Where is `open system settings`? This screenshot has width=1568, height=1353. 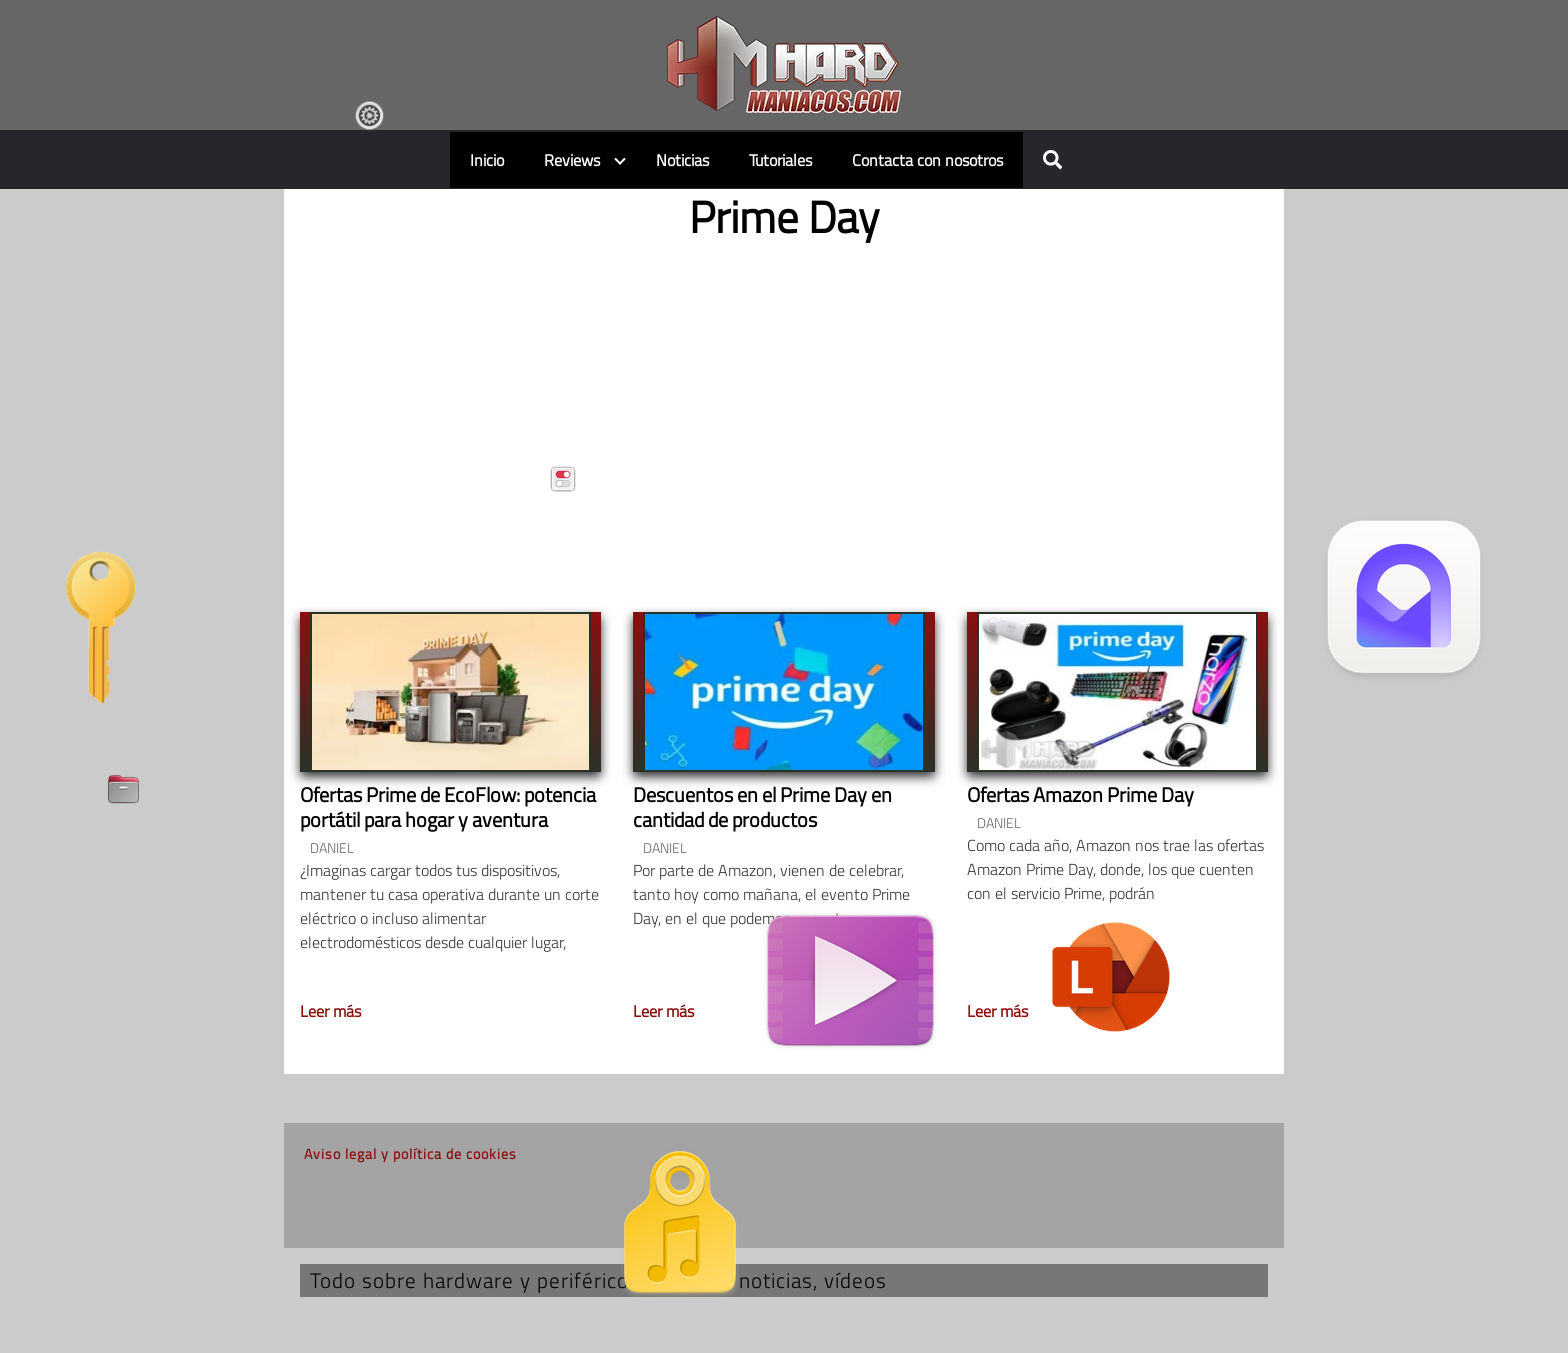
open system settings is located at coordinates (369, 115).